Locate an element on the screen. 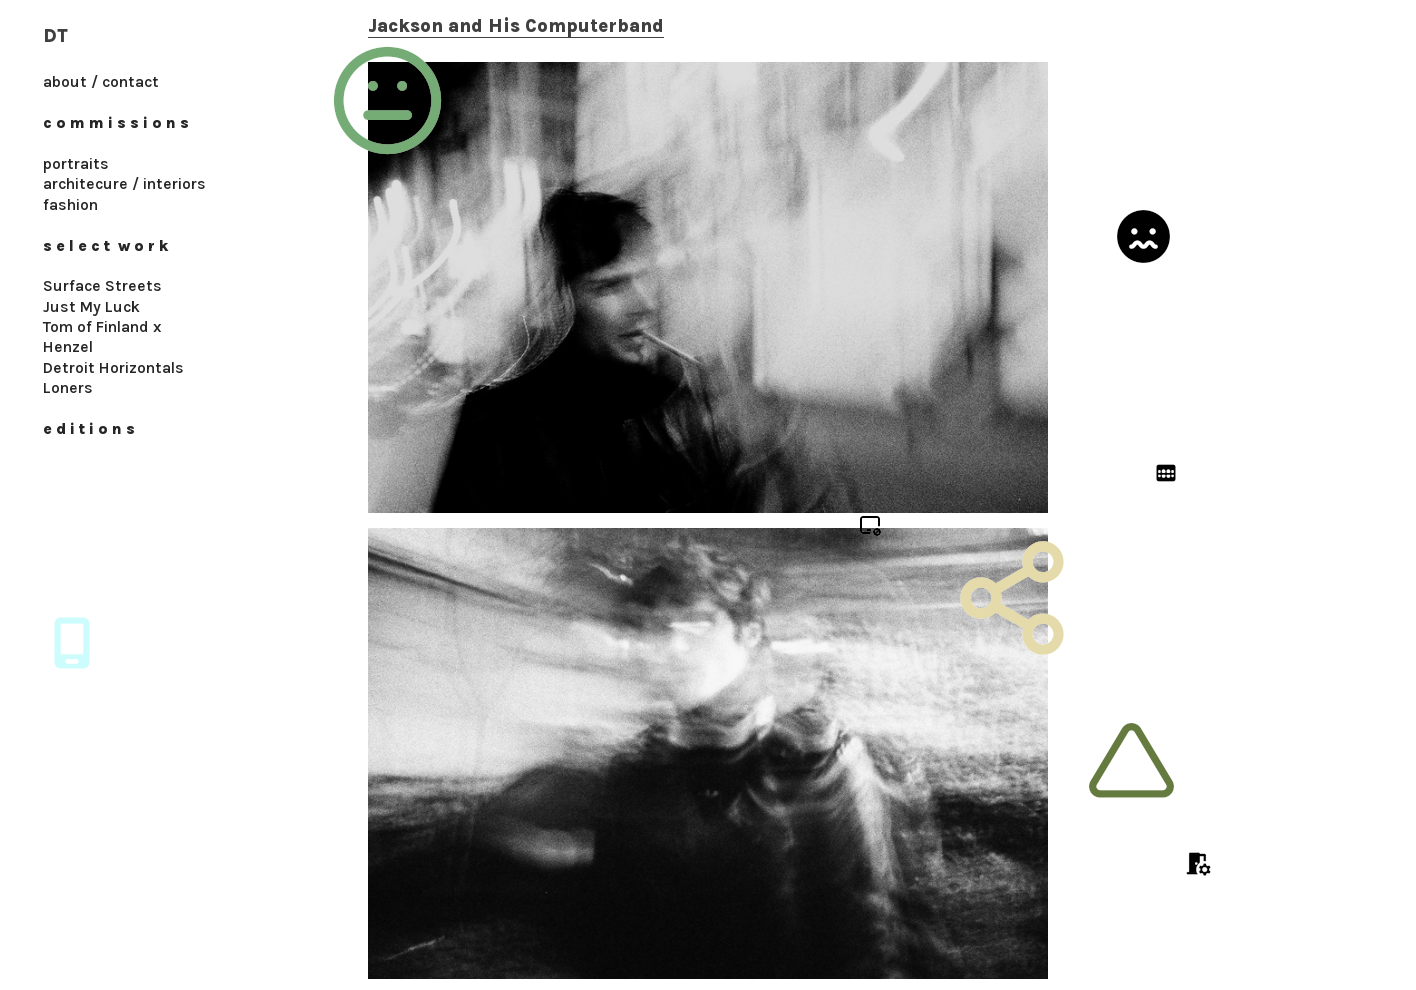 The image size is (1416, 990). indicates a nervous or anxious status is located at coordinates (1143, 236).